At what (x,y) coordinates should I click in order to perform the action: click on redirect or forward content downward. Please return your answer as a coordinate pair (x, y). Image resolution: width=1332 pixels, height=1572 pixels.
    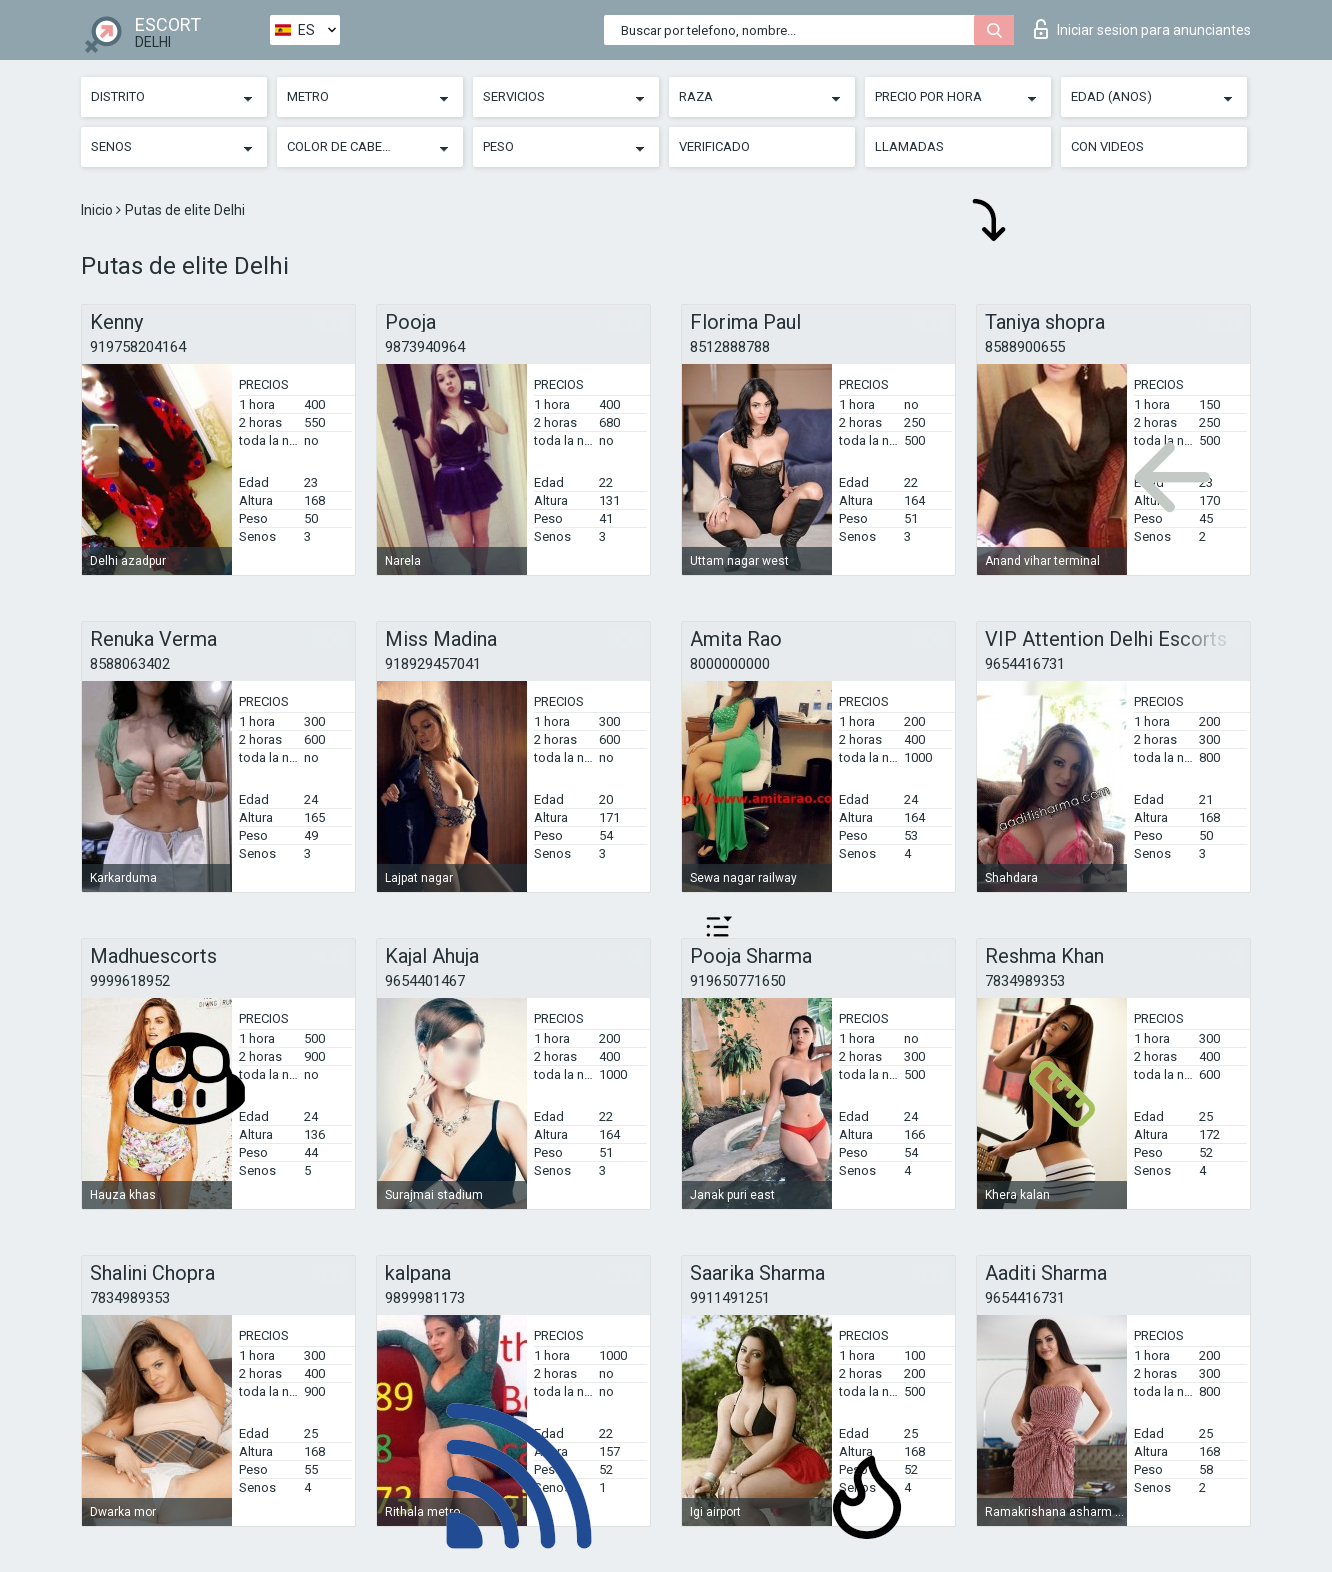
    Looking at the image, I should click on (989, 220).